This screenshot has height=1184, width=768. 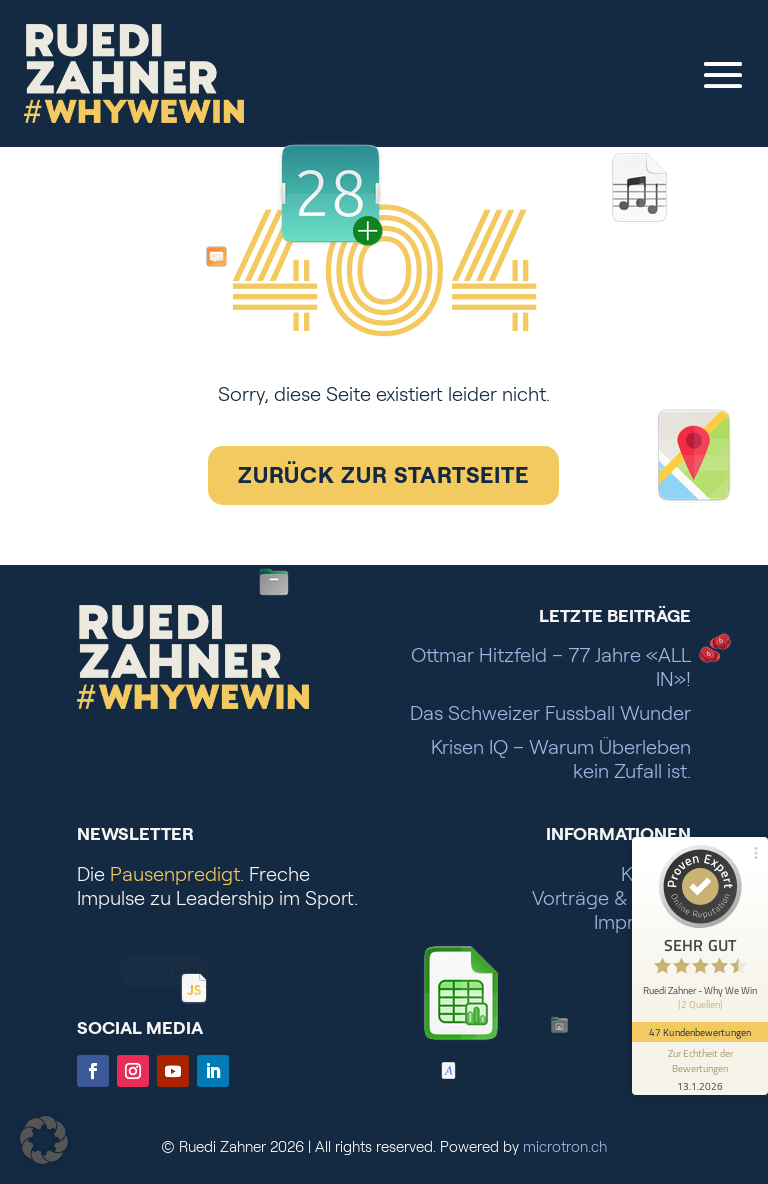 I want to click on open a libreoffice calc spreadsheet file, so click(x=461, y=993).